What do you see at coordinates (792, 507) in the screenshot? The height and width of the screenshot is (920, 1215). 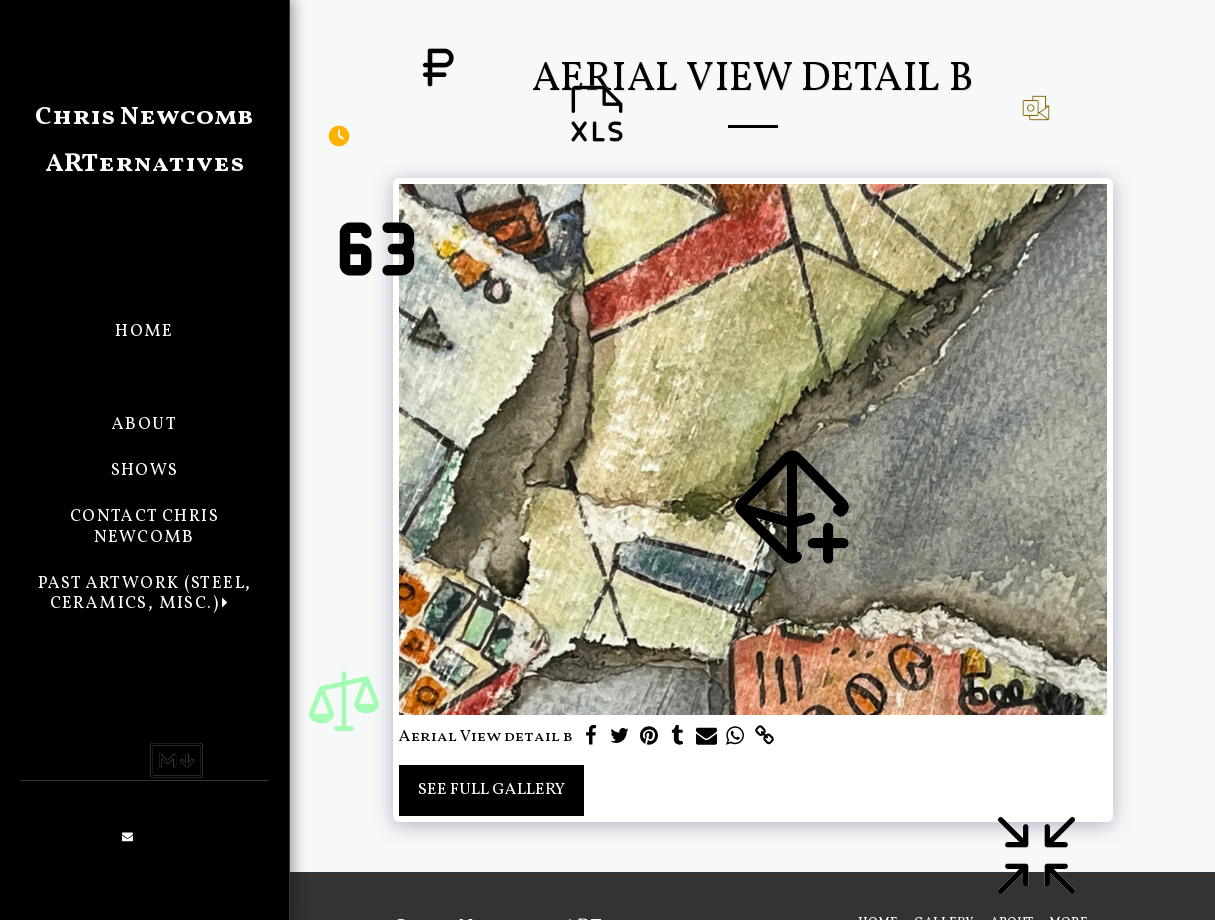 I see `add a new 3D object or shape` at bounding box center [792, 507].